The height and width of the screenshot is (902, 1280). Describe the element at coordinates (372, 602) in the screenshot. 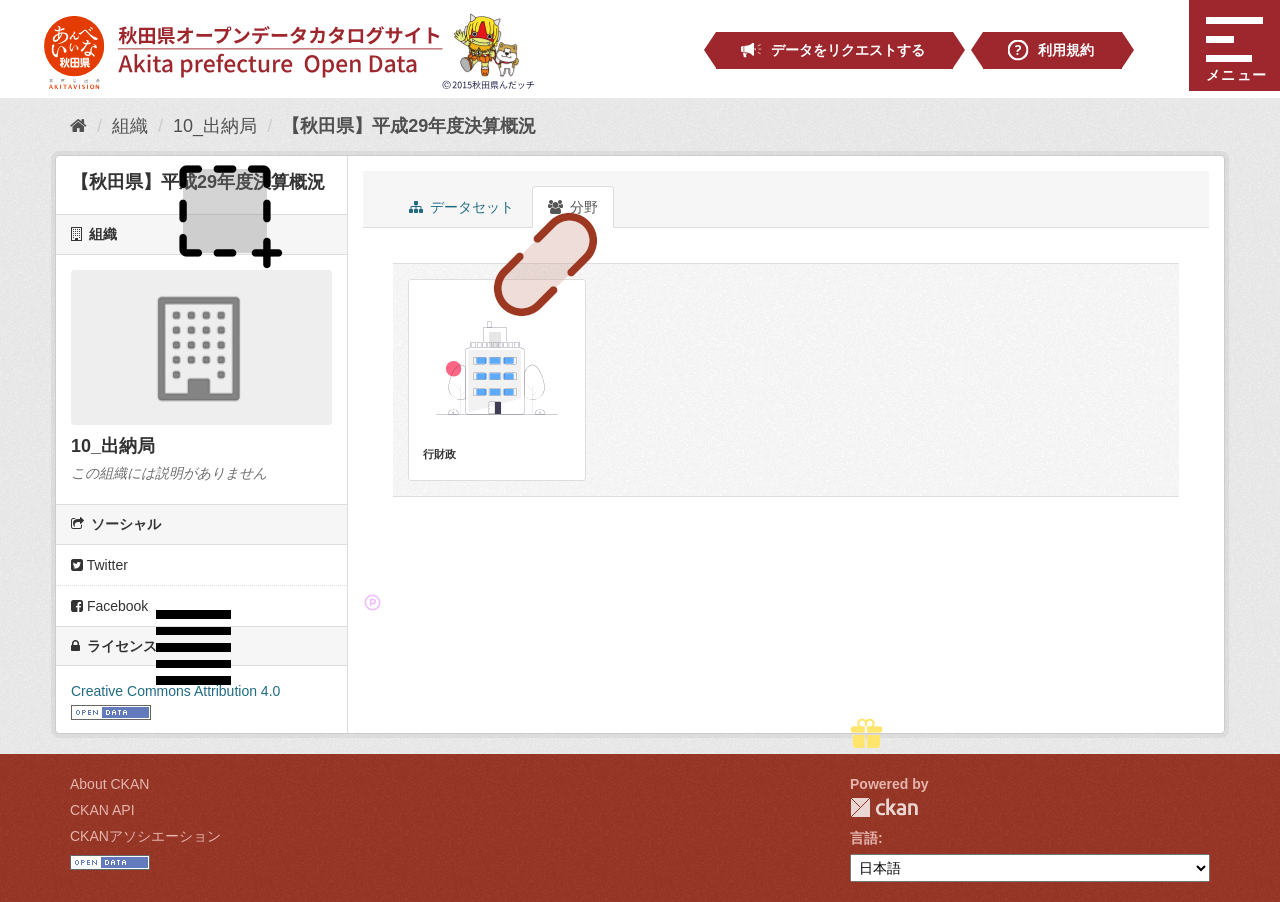

I see `indicates parking availability or location` at that location.